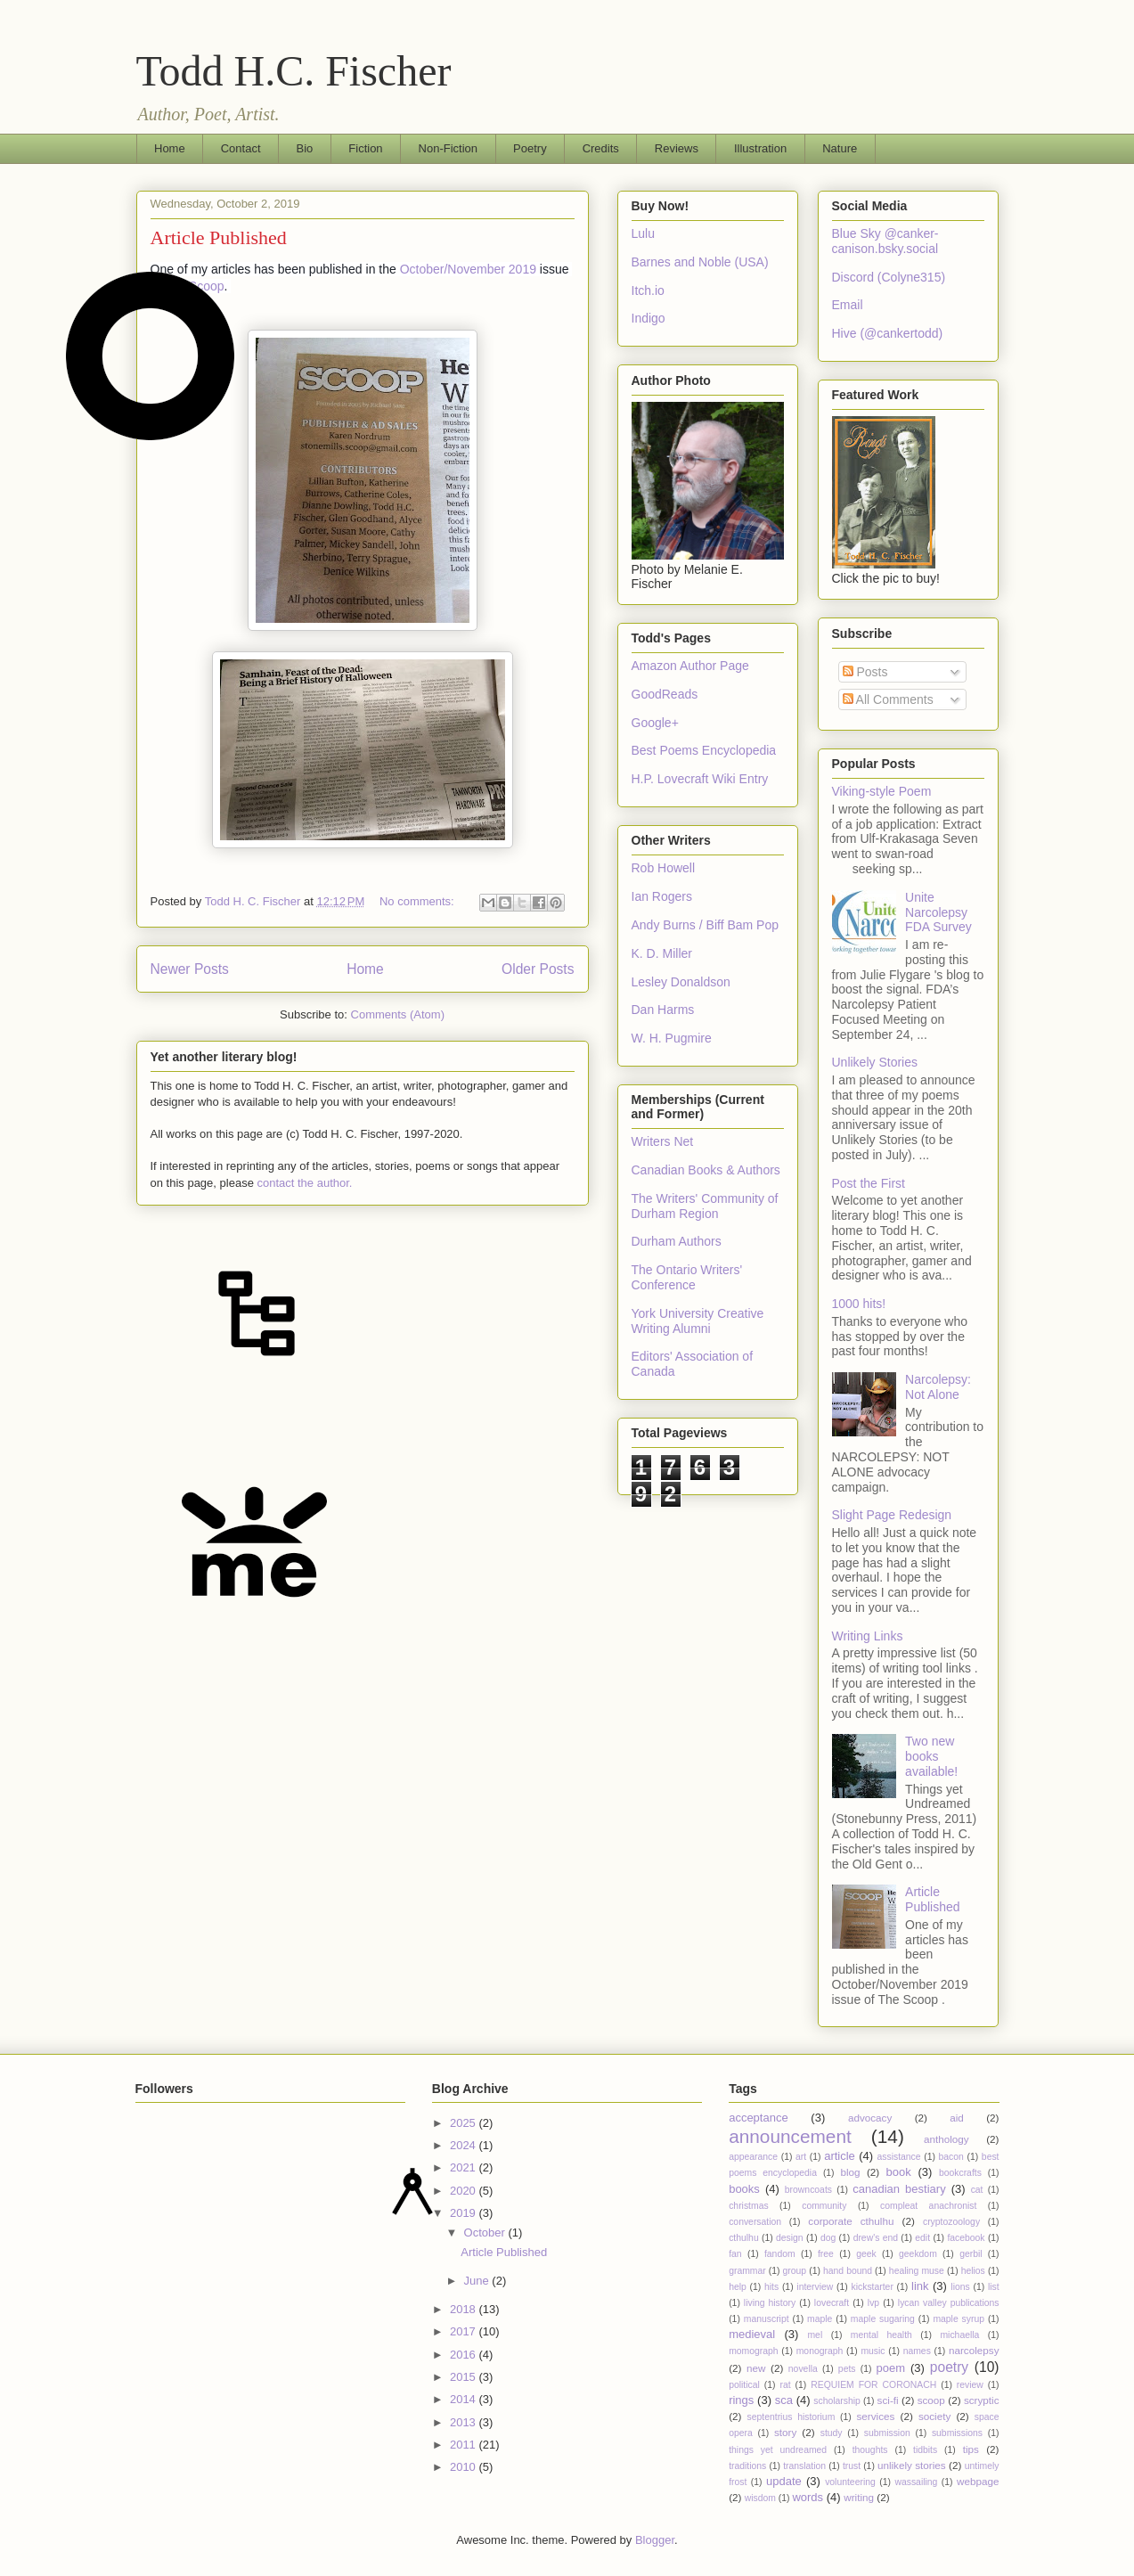  What do you see at coordinates (257, 1313) in the screenshot?
I see `view hierarchical structure or organization chart` at bounding box center [257, 1313].